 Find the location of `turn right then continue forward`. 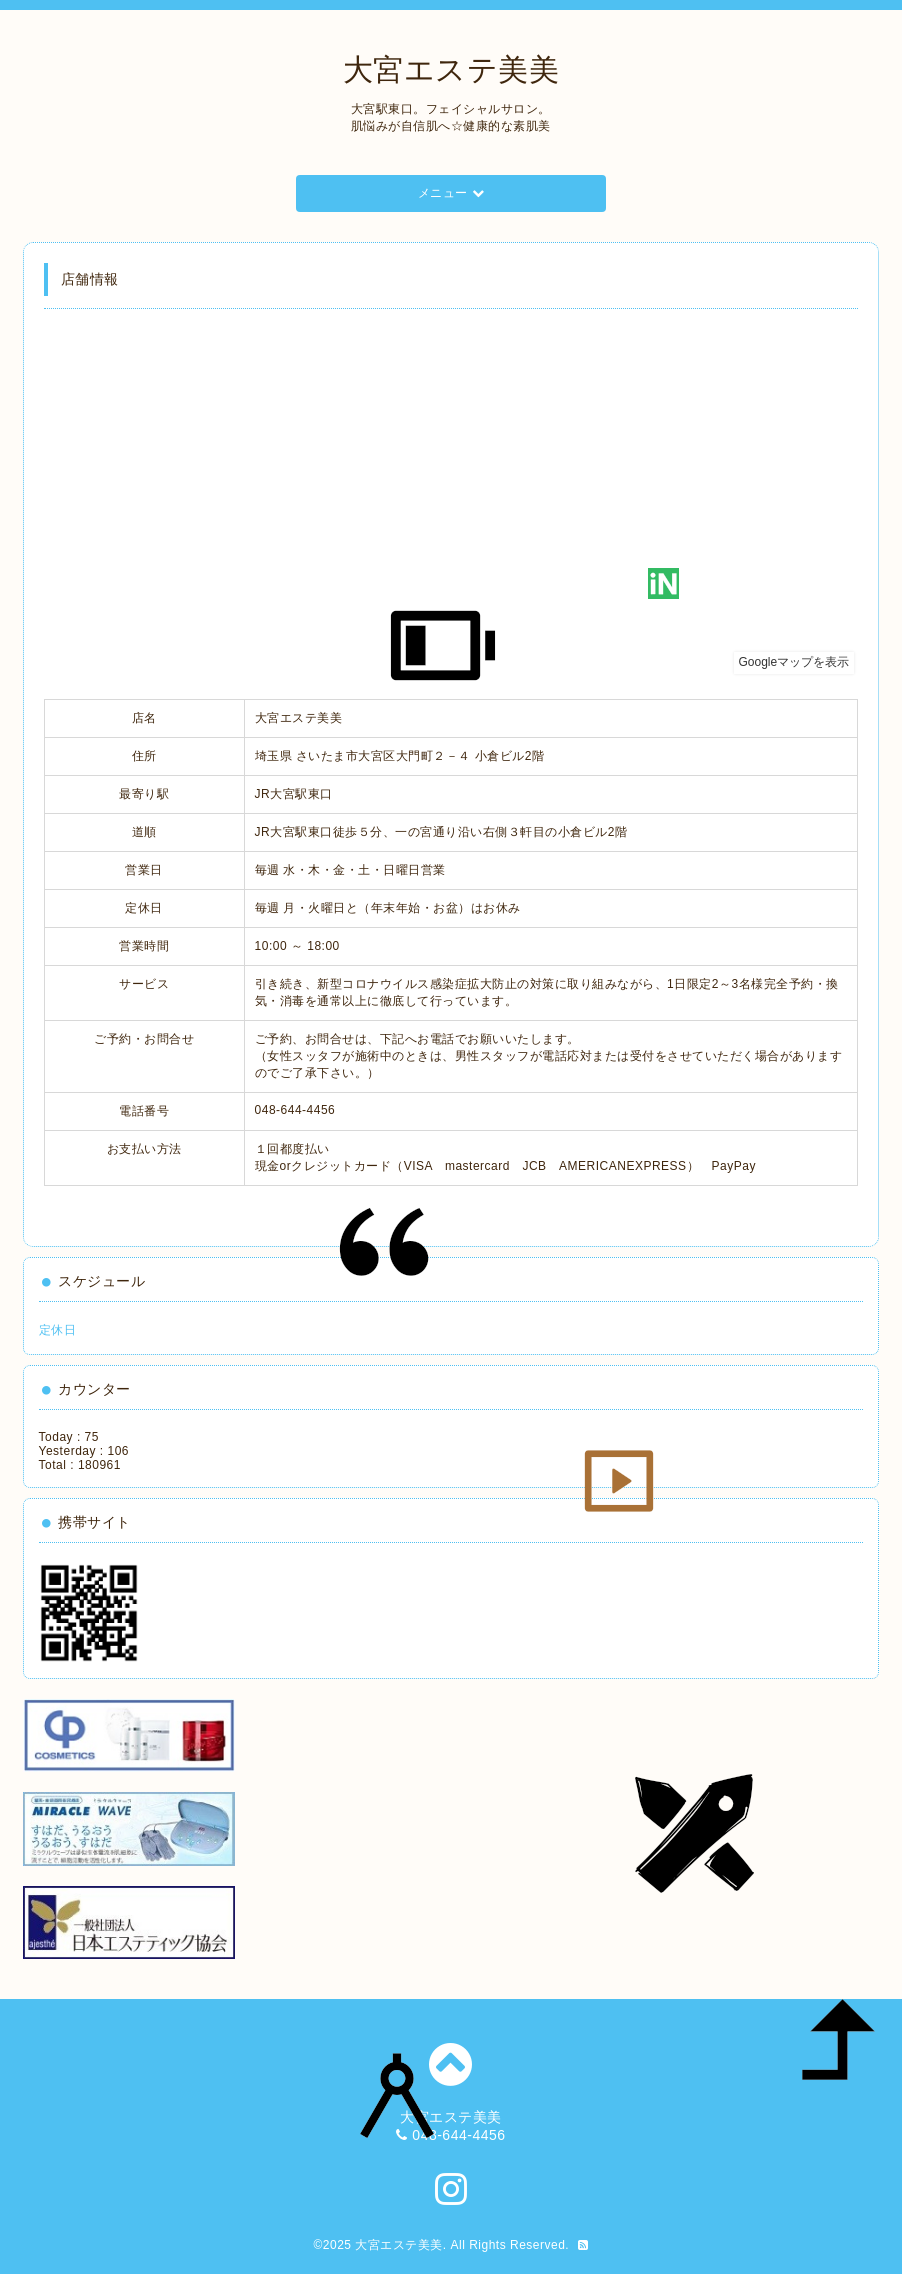

turn right then continue forward is located at coordinates (837, 2044).